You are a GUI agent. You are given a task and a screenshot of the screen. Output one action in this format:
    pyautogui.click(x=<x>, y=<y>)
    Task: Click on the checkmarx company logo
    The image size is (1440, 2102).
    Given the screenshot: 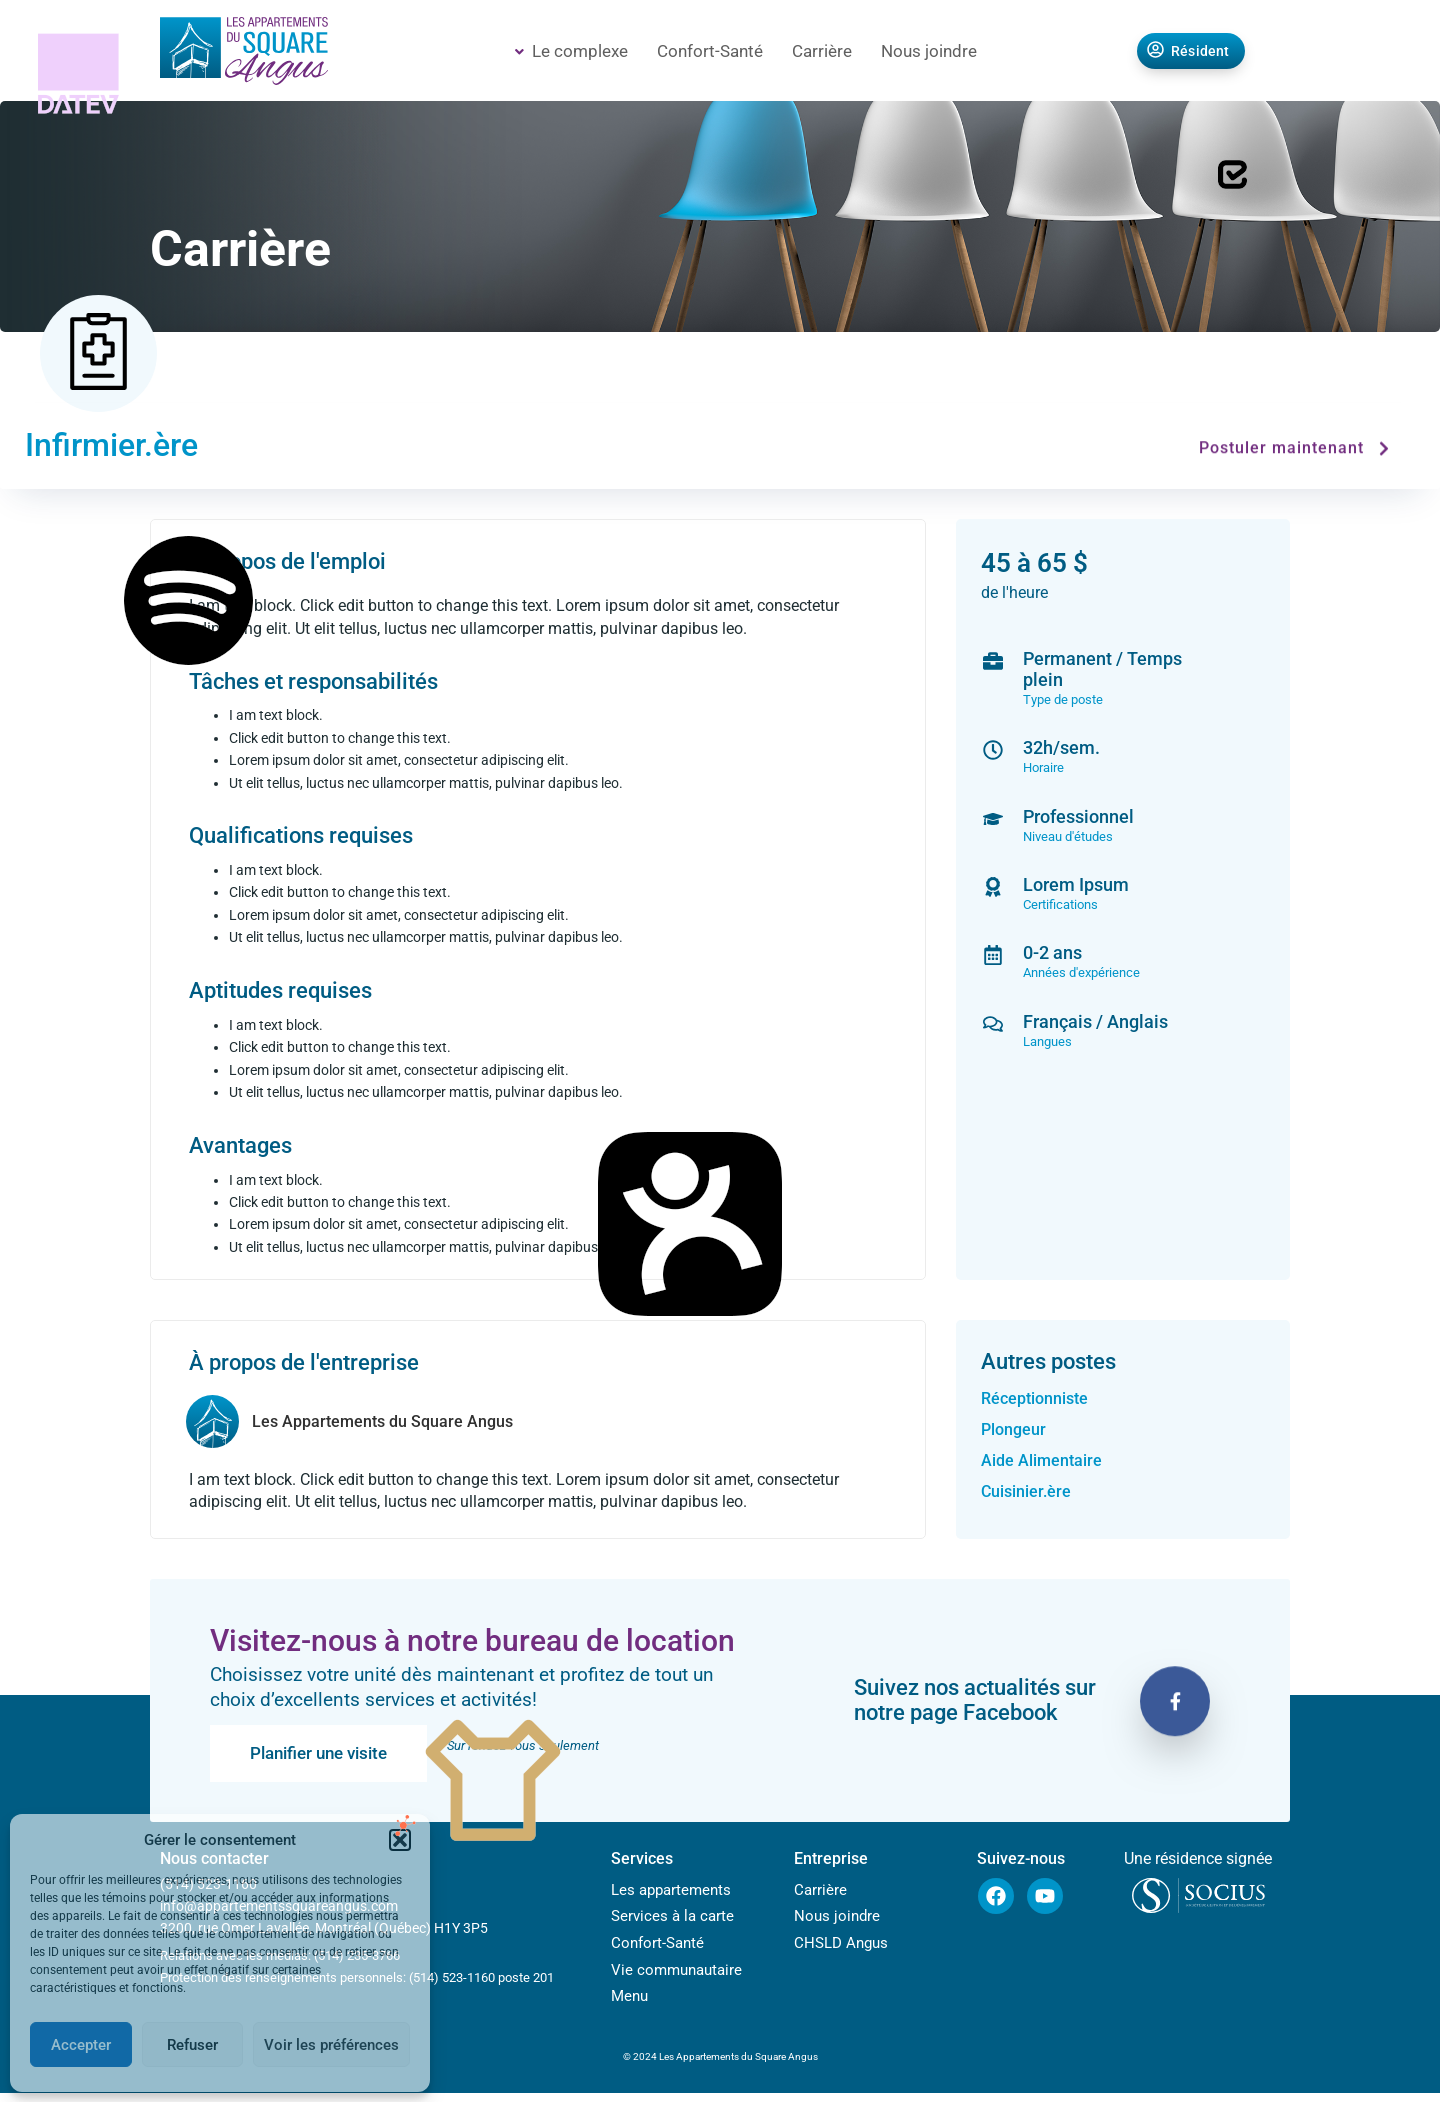 What is the action you would take?
    pyautogui.click(x=1232, y=174)
    